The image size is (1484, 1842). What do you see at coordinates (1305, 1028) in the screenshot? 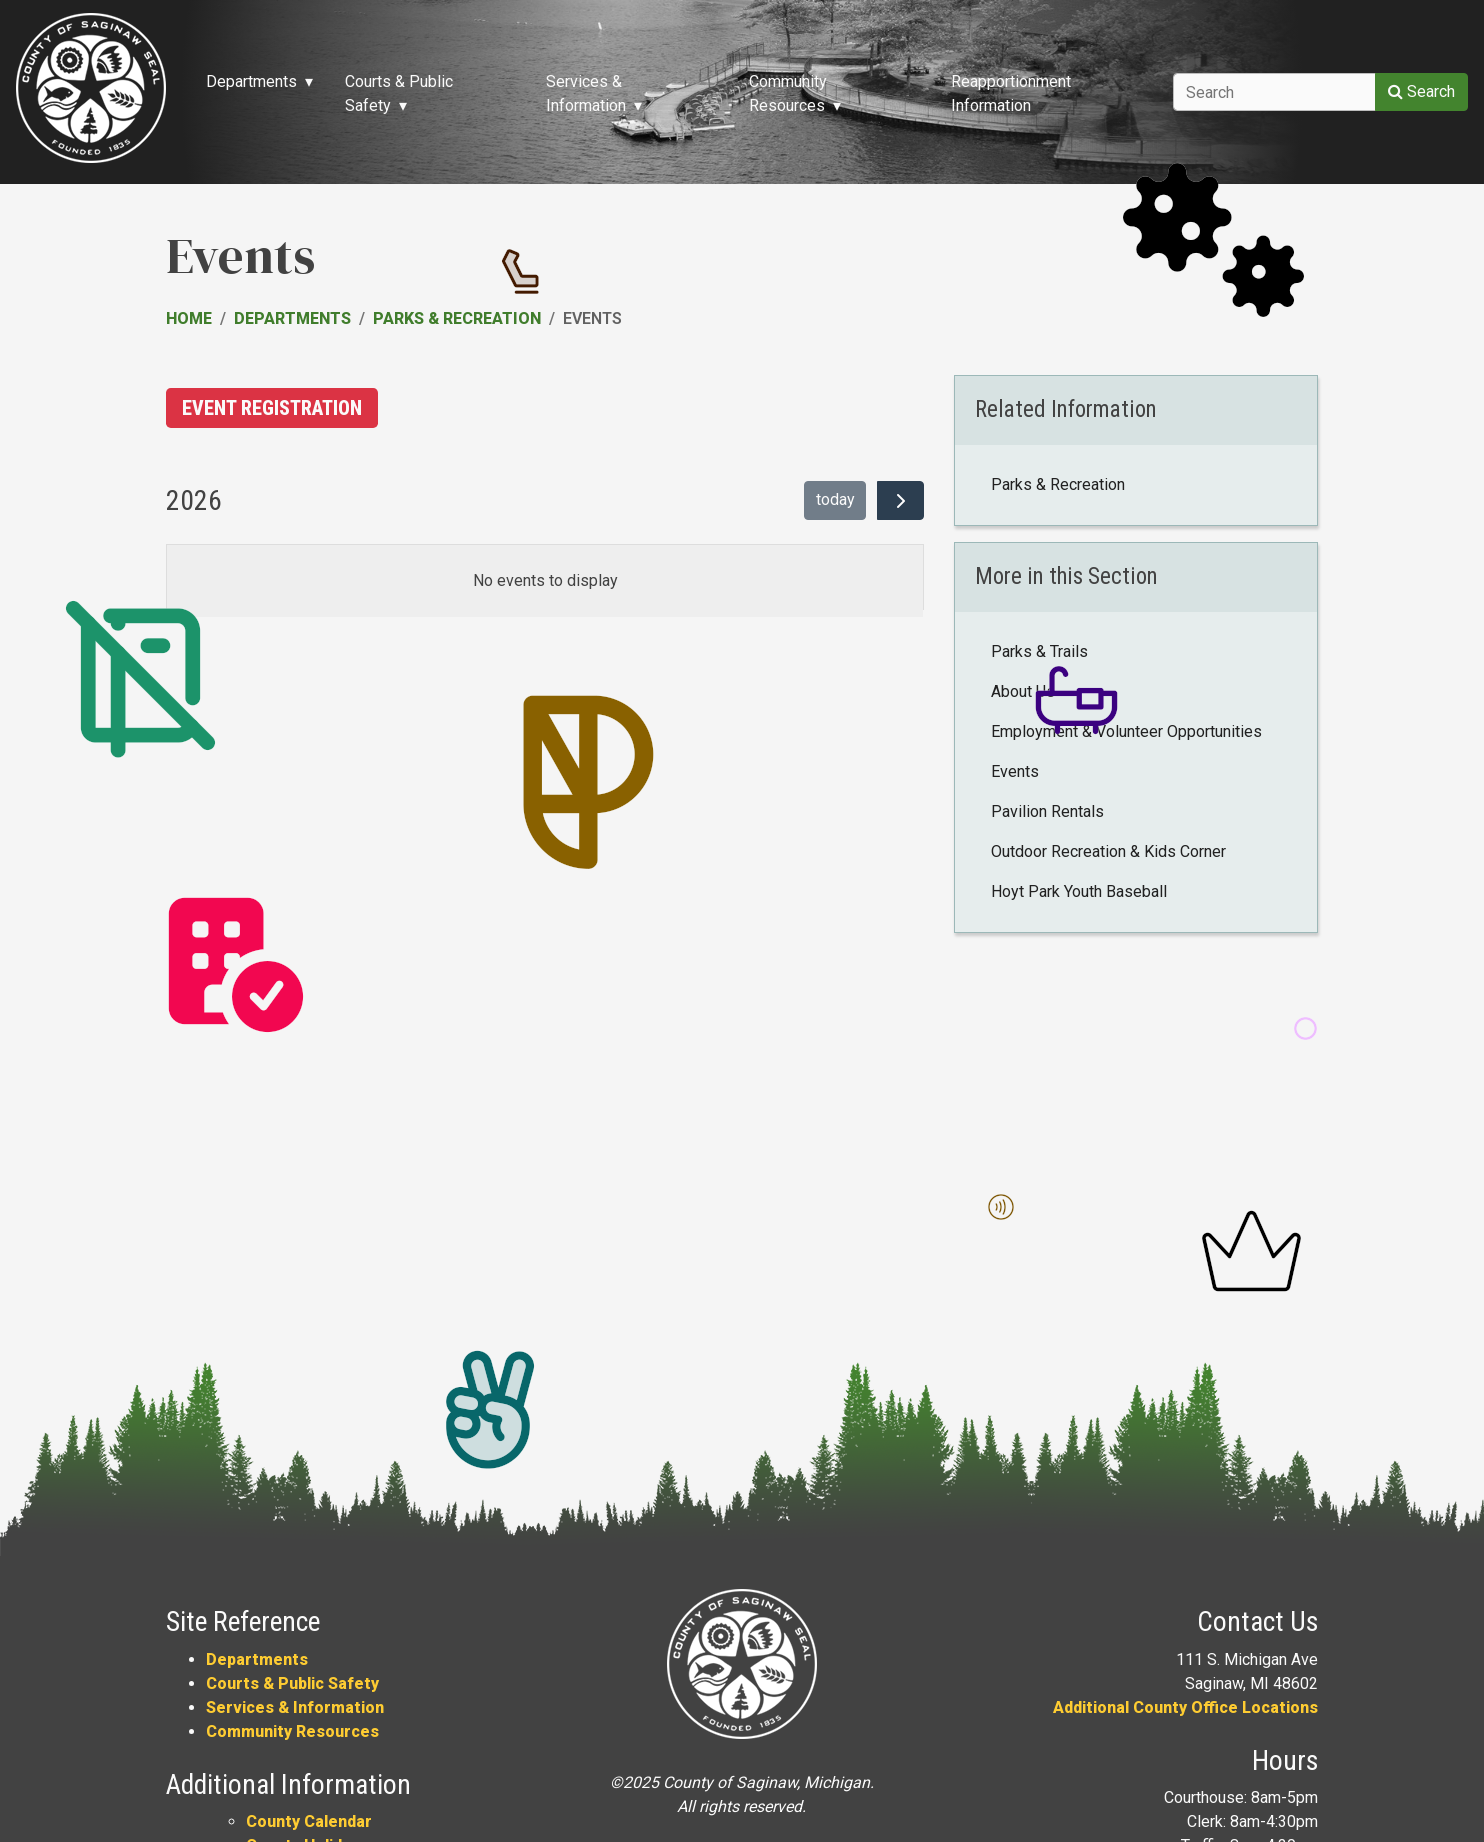
I see `unselected radio button or checkbox option` at bounding box center [1305, 1028].